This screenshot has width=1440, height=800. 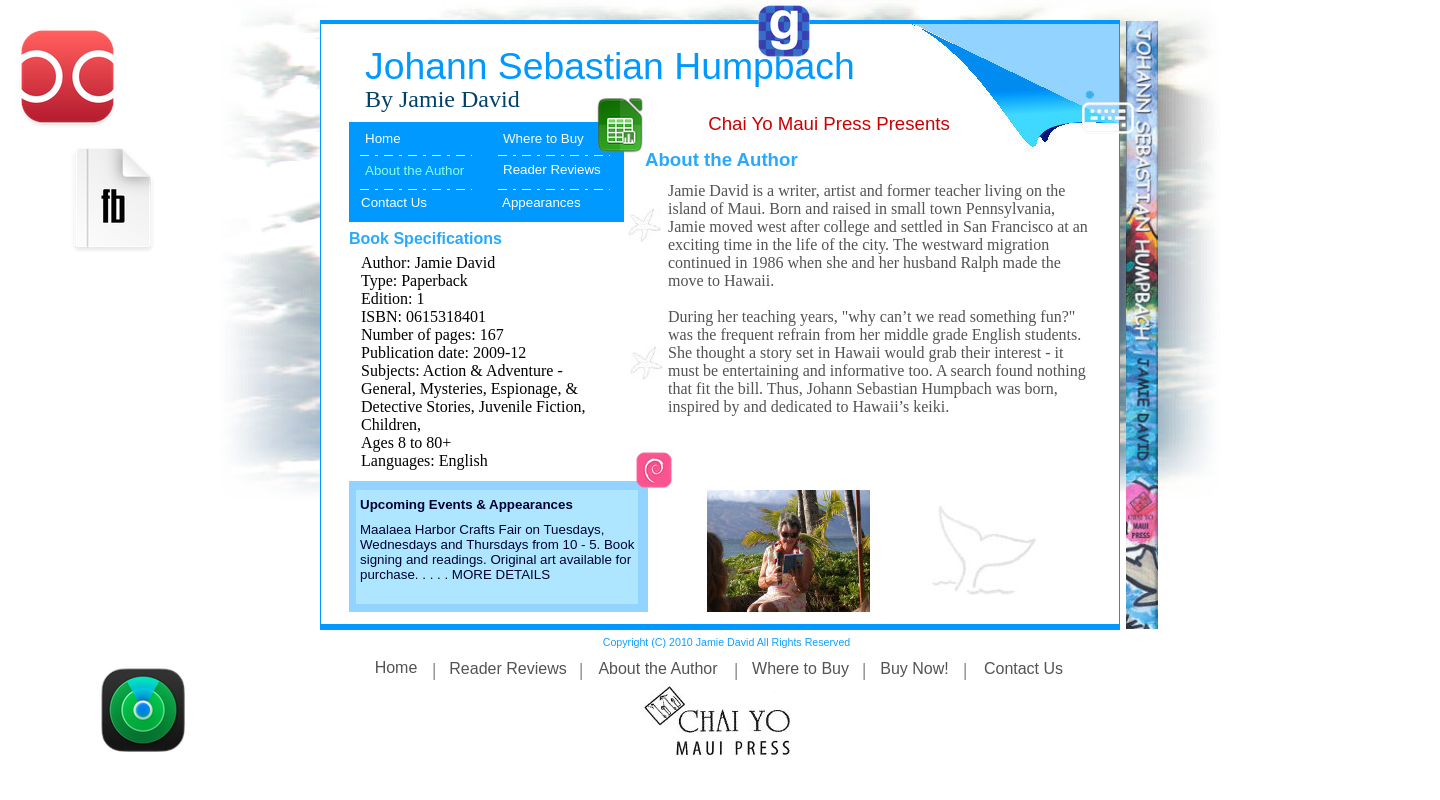 I want to click on launch debian linux application, so click(x=654, y=470).